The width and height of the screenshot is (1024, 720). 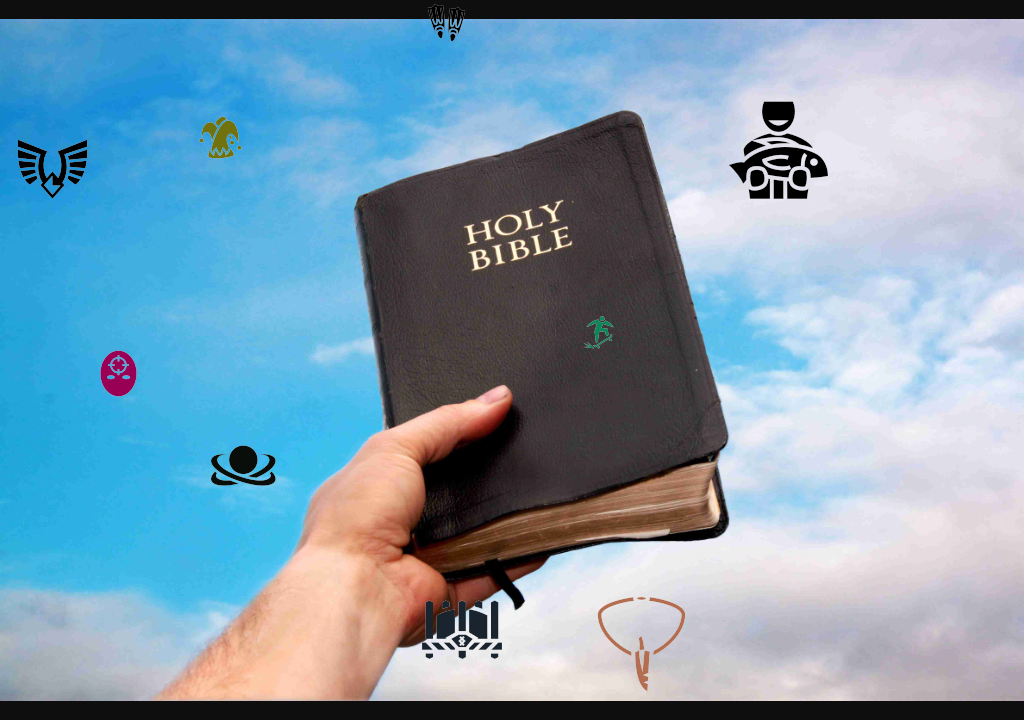 What do you see at coordinates (118, 373) in the screenshot?
I see `headshot or critical hit indicator in a game` at bounding box center [118, 373].